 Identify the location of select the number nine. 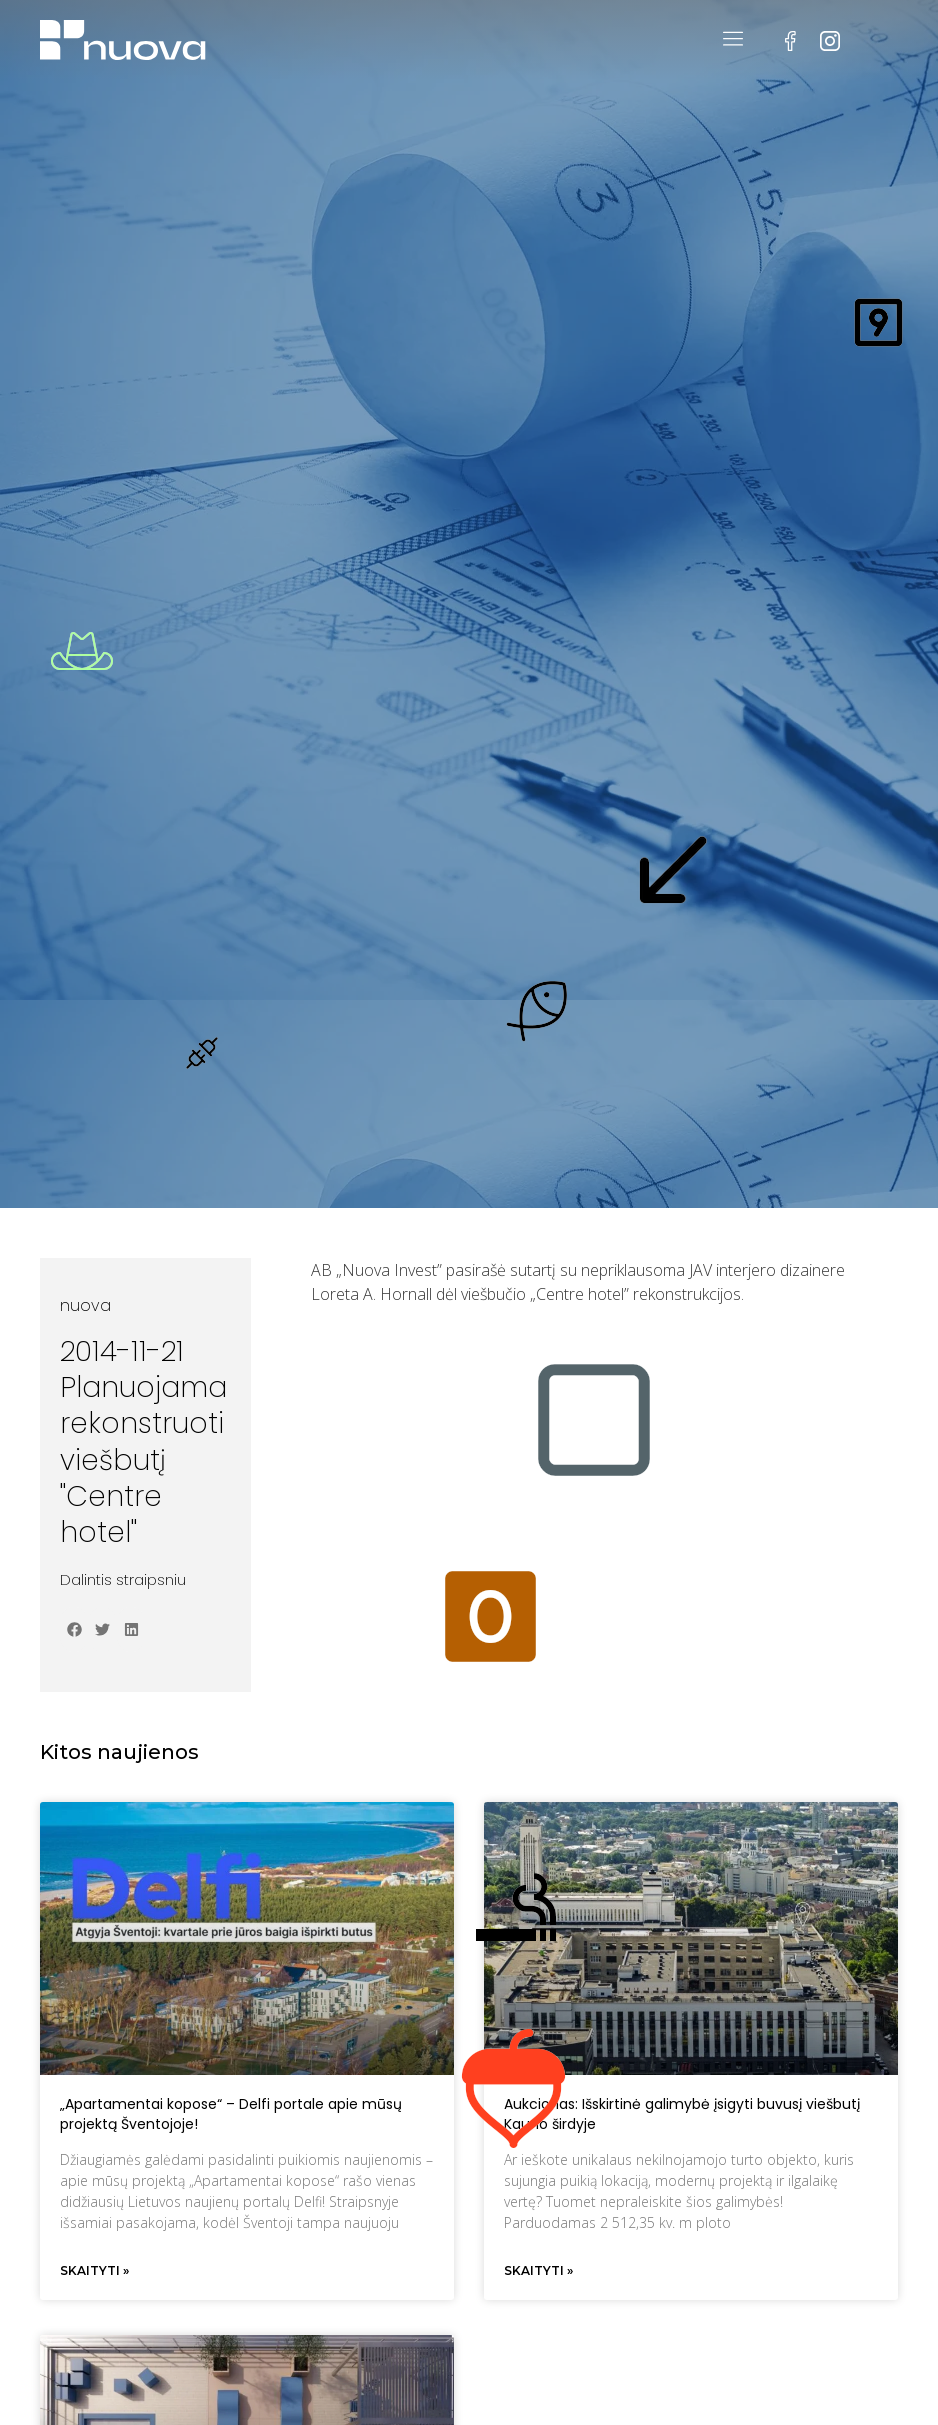
(878, 322).